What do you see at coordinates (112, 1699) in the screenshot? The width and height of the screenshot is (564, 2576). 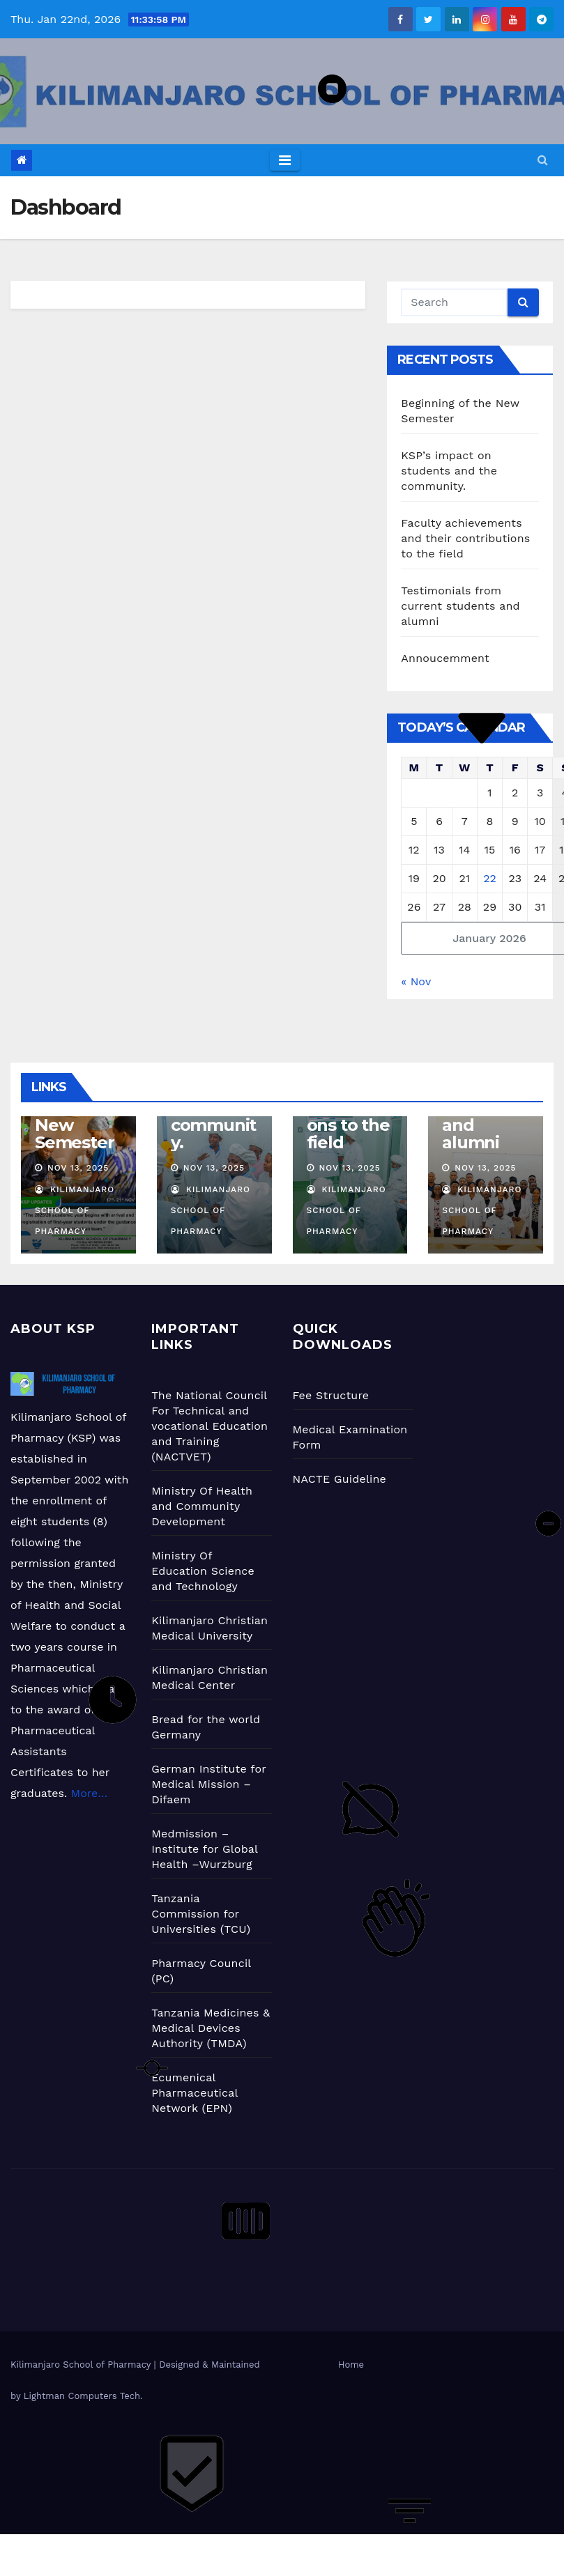 I see `view time or clock settings` at bounding box center [112, 1699].